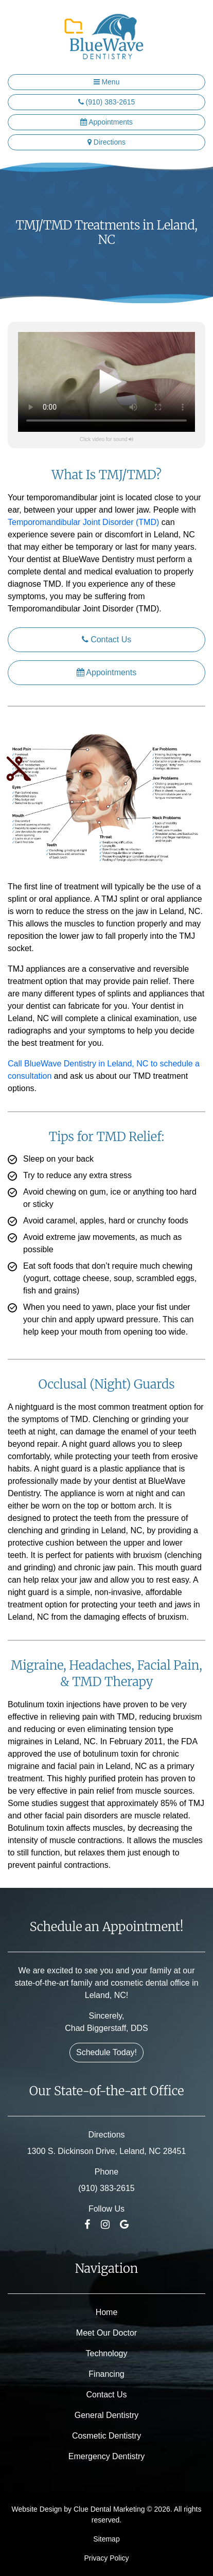 Image resolution: width=213 pixels, height=2576 pixels. I want to click on remove a folder from your files, so click(73, 26).